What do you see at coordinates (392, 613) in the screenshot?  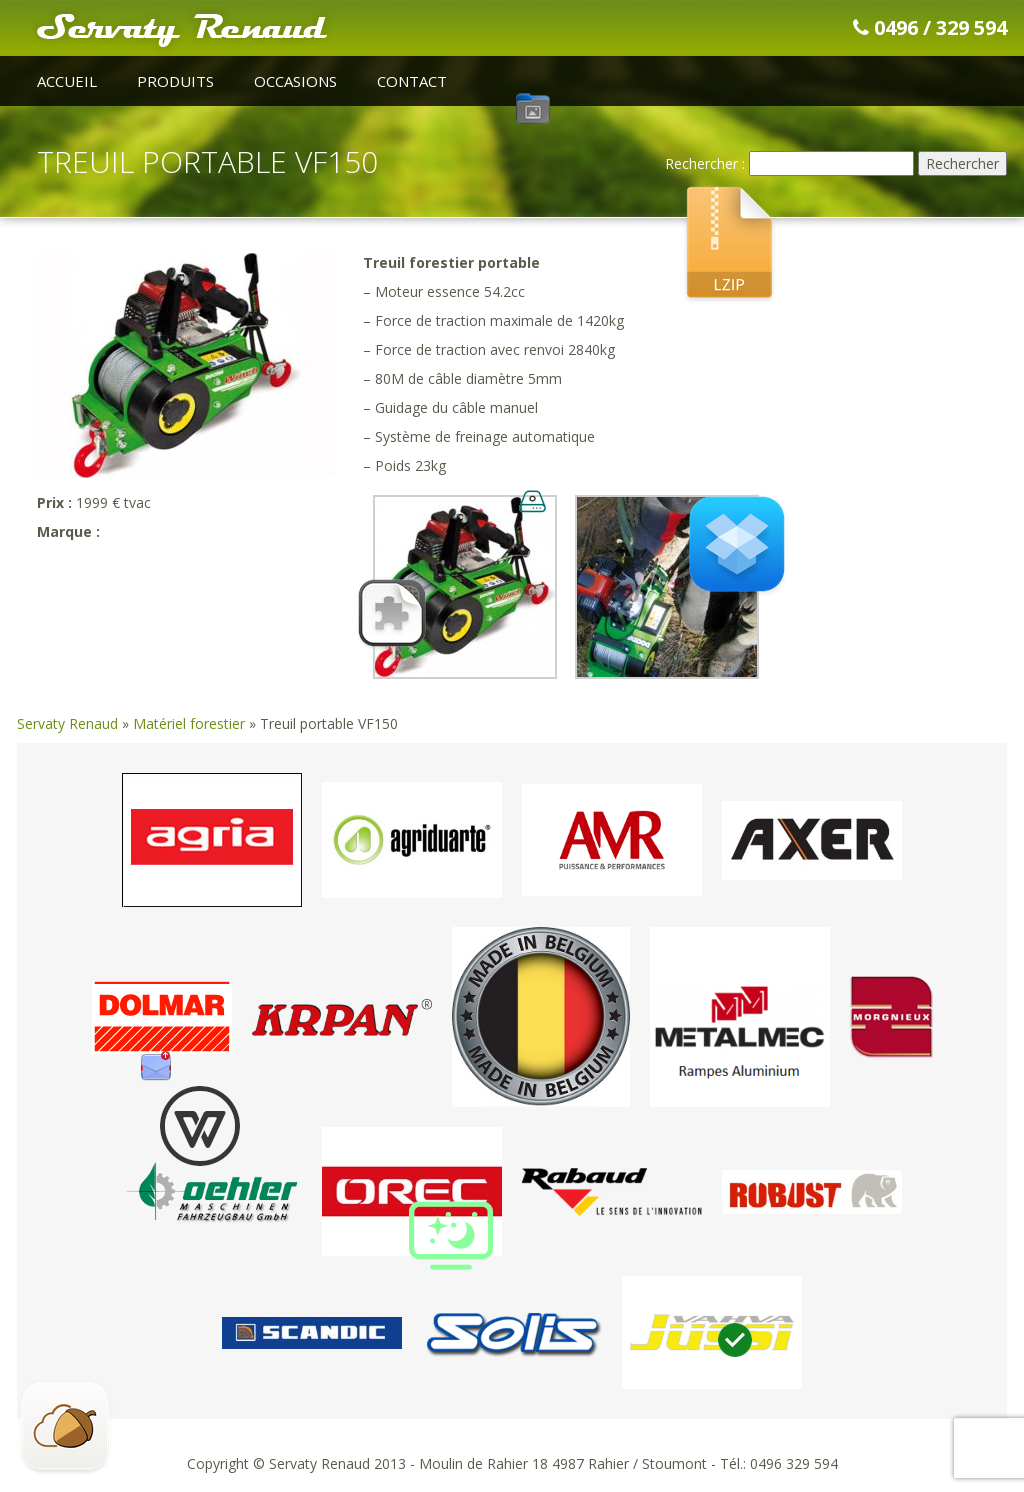 I see `open libreoffice templates` at bounding box center [392, 613].